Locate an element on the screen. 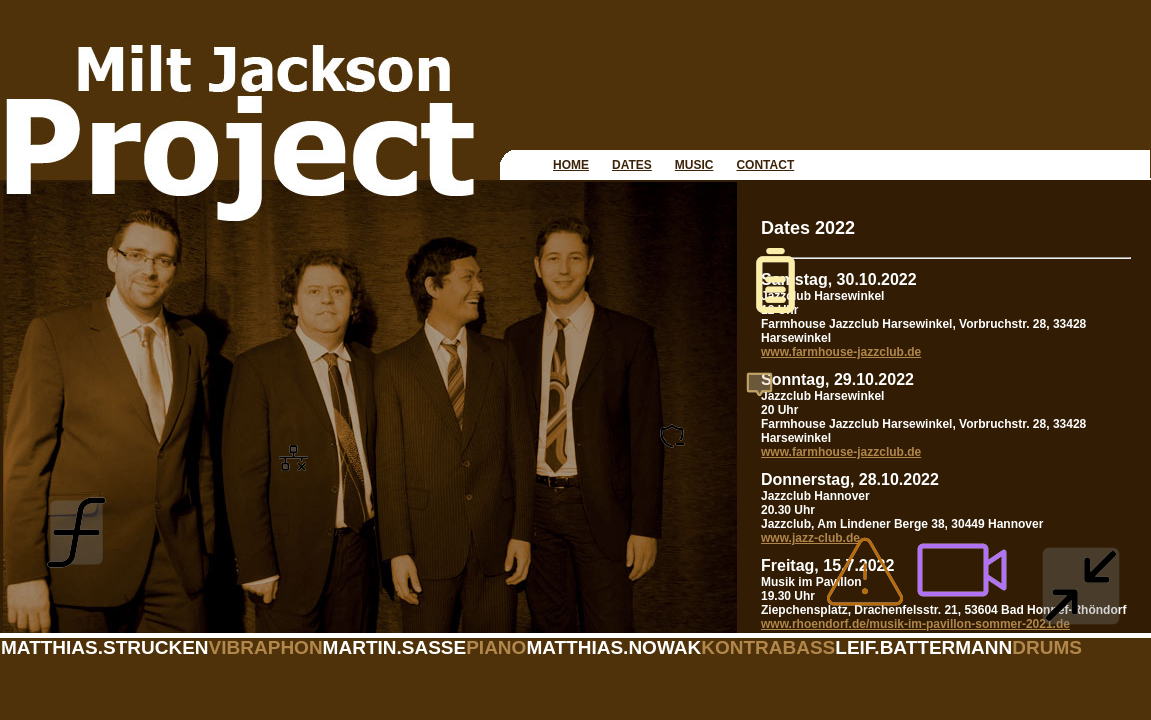 The height and width of the screenshot is (720, 1151). minimize or collapse a window is located at coordinates (1081, 586).